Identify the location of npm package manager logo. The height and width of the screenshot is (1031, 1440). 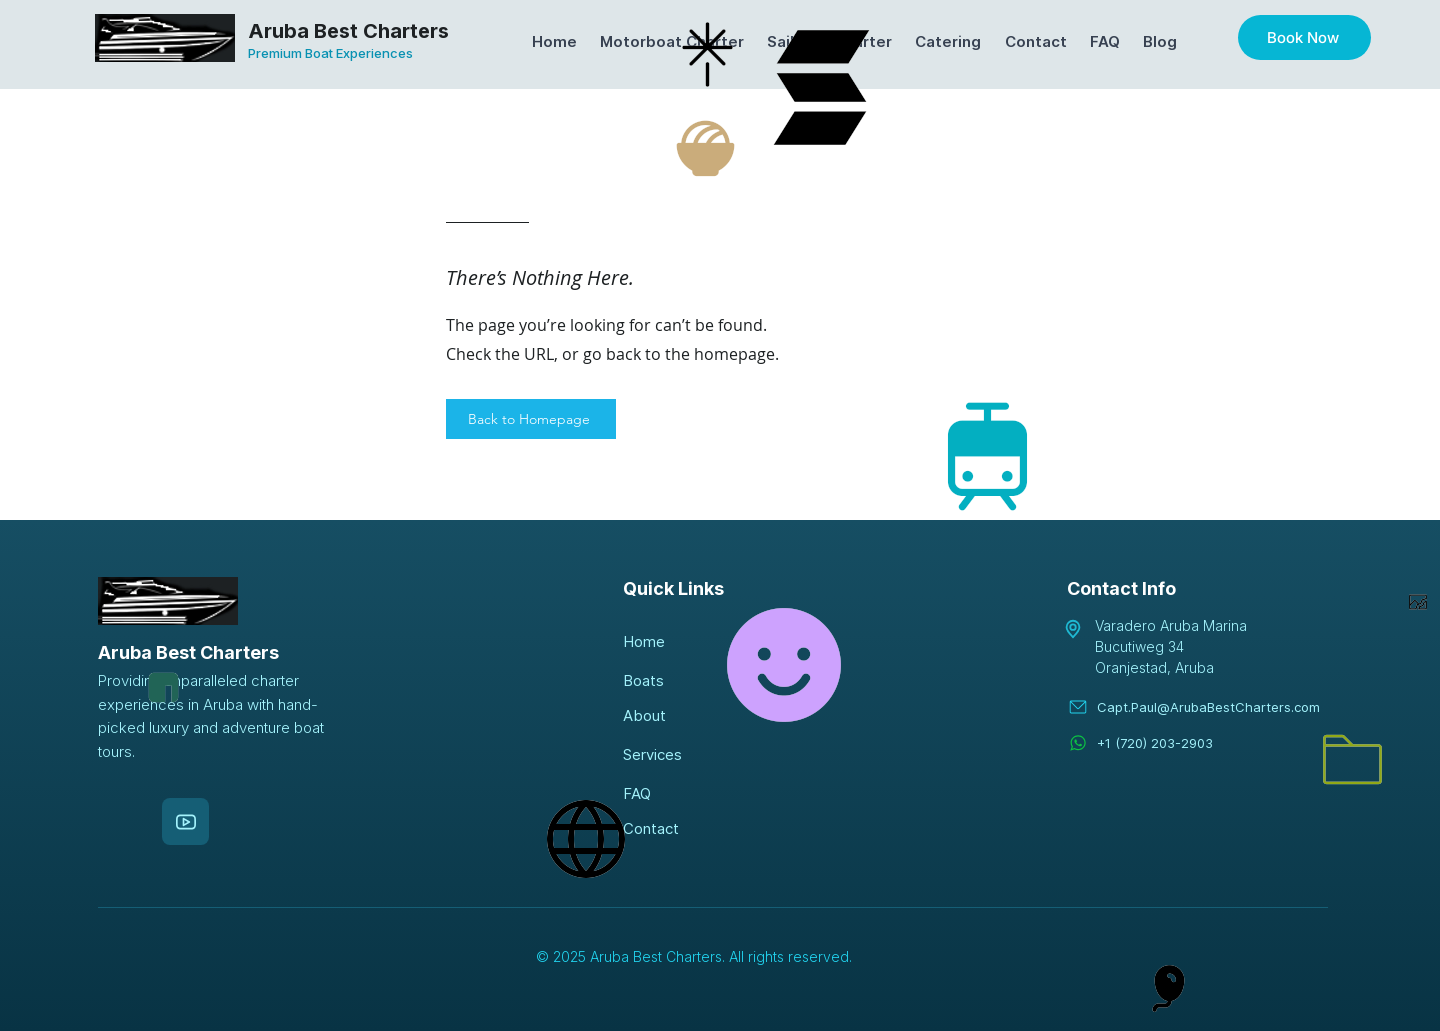
(163, 687).